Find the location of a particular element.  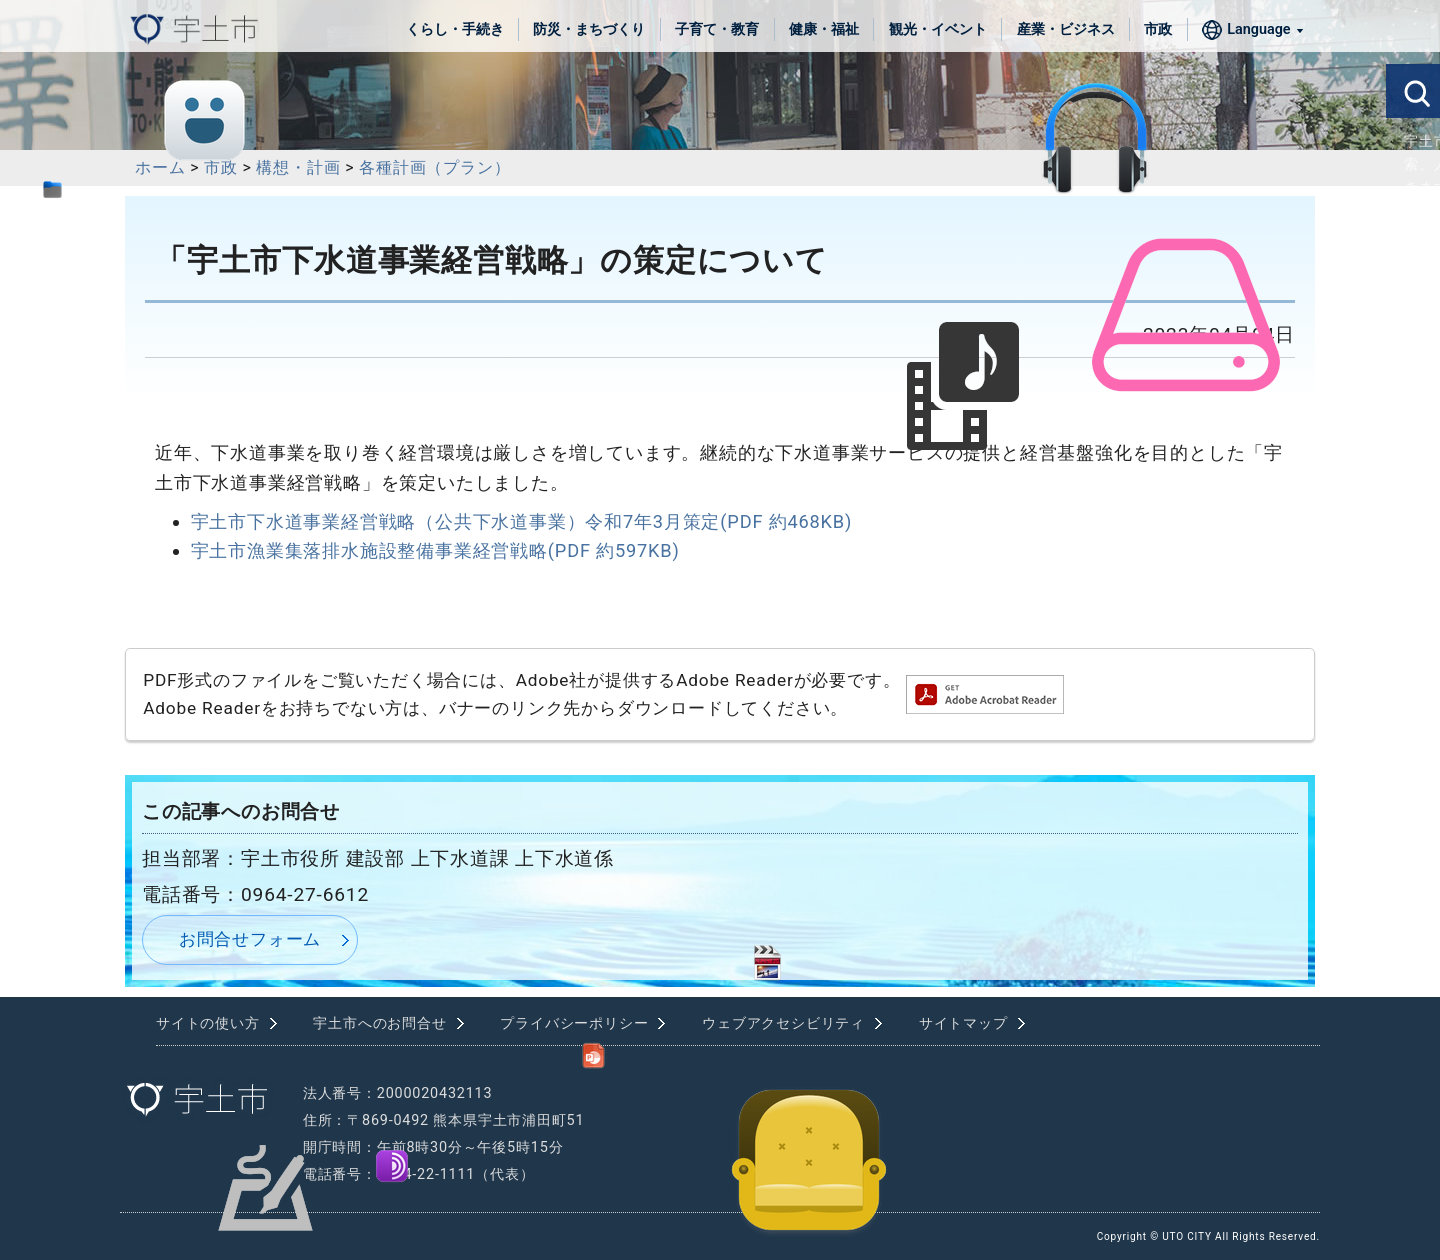

connect a drawing tablet or stylus input device is located at coordinates (265, 1190).